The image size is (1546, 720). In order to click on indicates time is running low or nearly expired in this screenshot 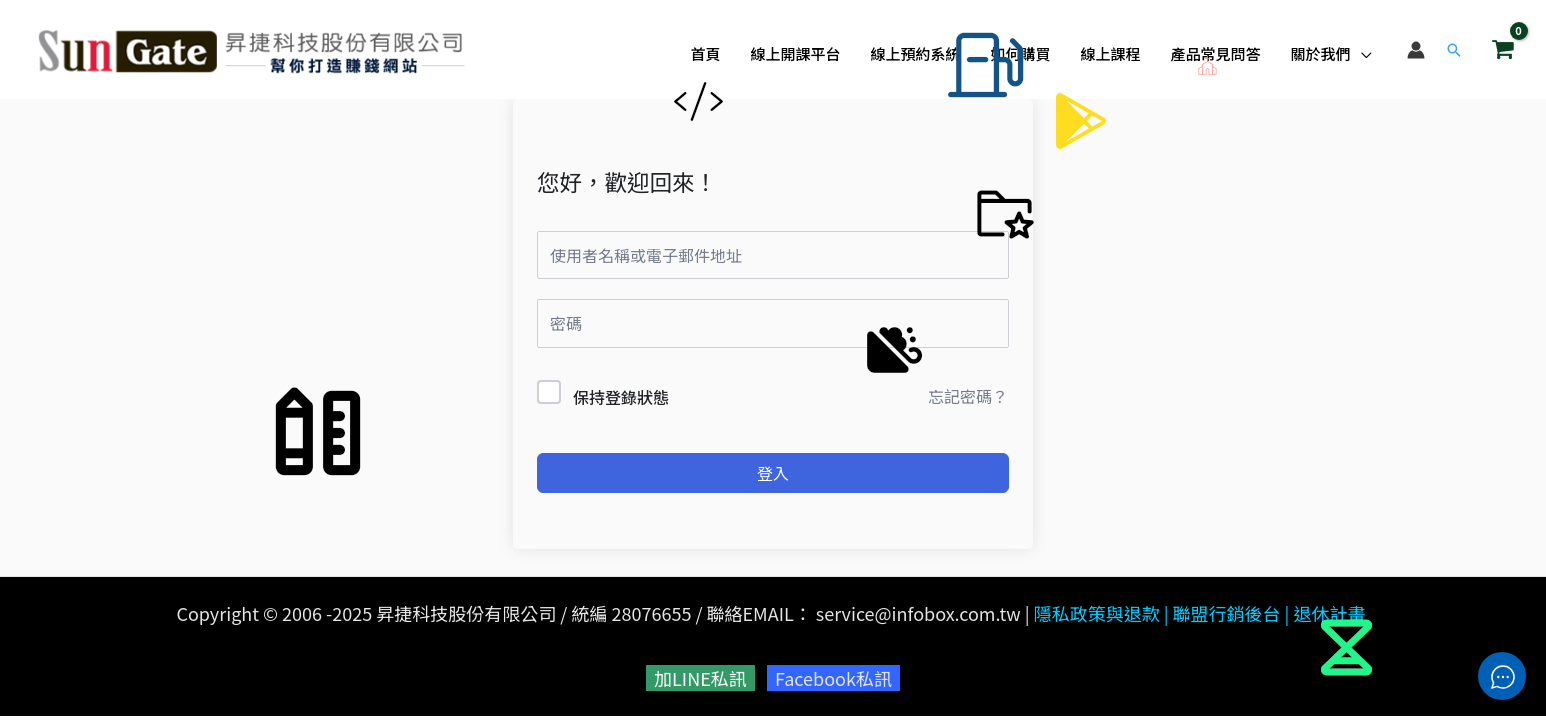, I will do `click(1346, 647)`.